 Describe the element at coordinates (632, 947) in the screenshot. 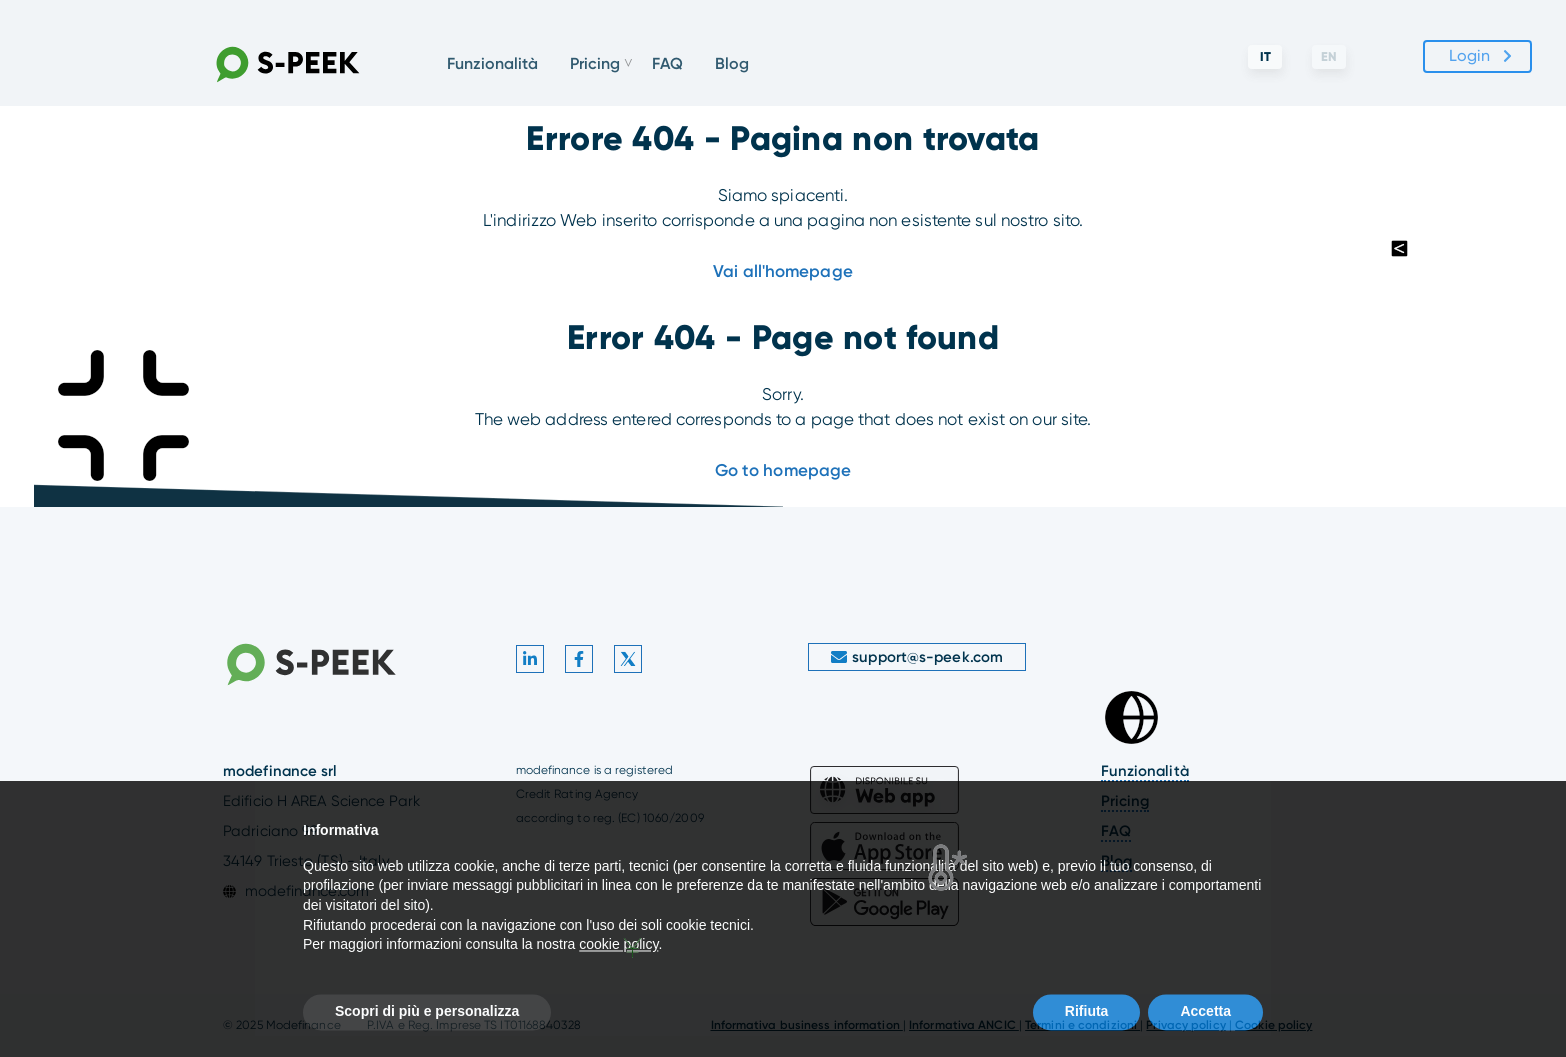

I see `view prices in japanese yen` at that location.